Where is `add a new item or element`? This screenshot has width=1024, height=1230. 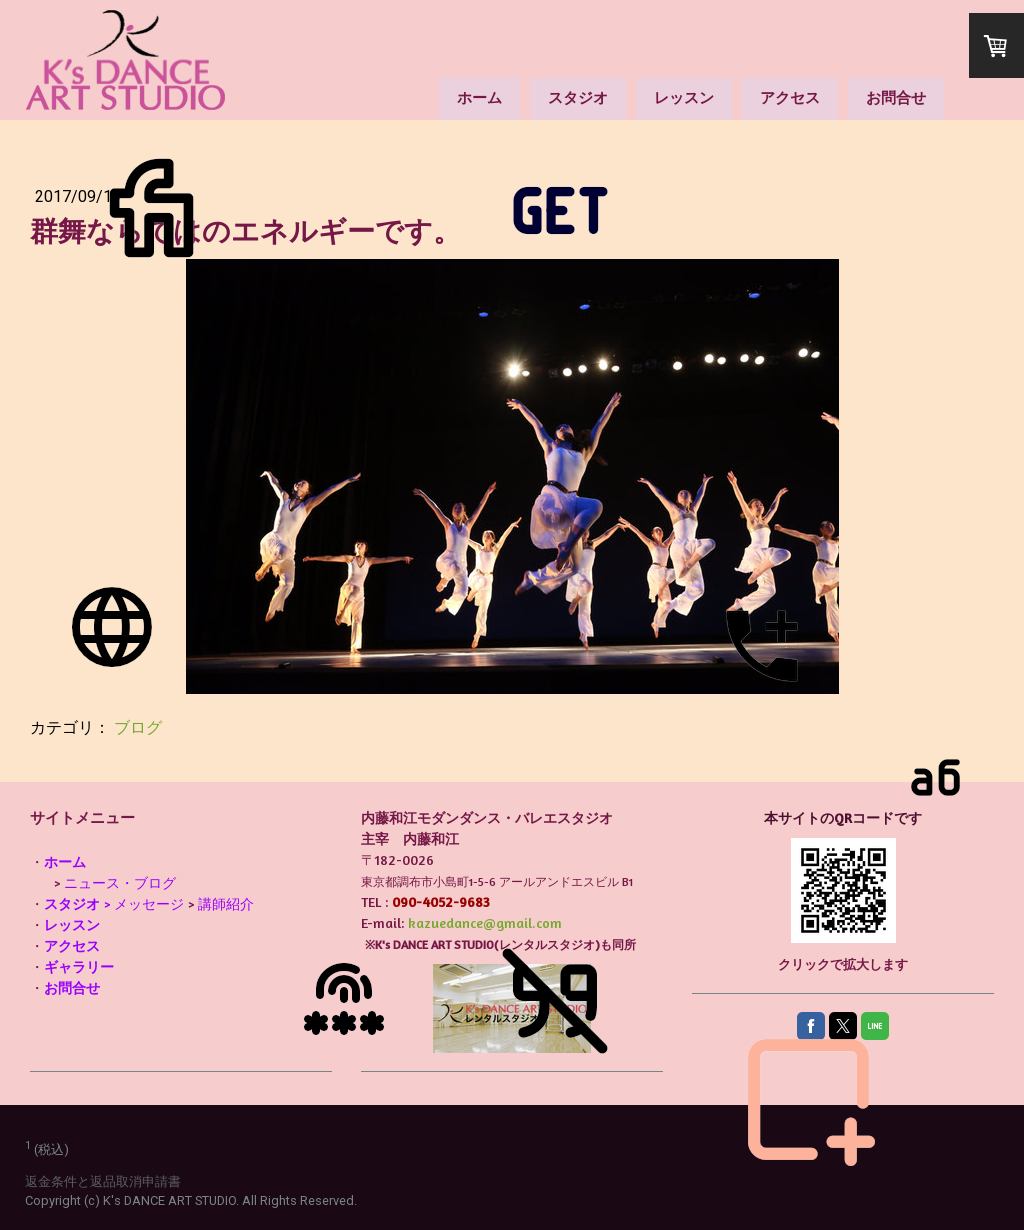
add a new item or element is located at coordinates (808, 1099).